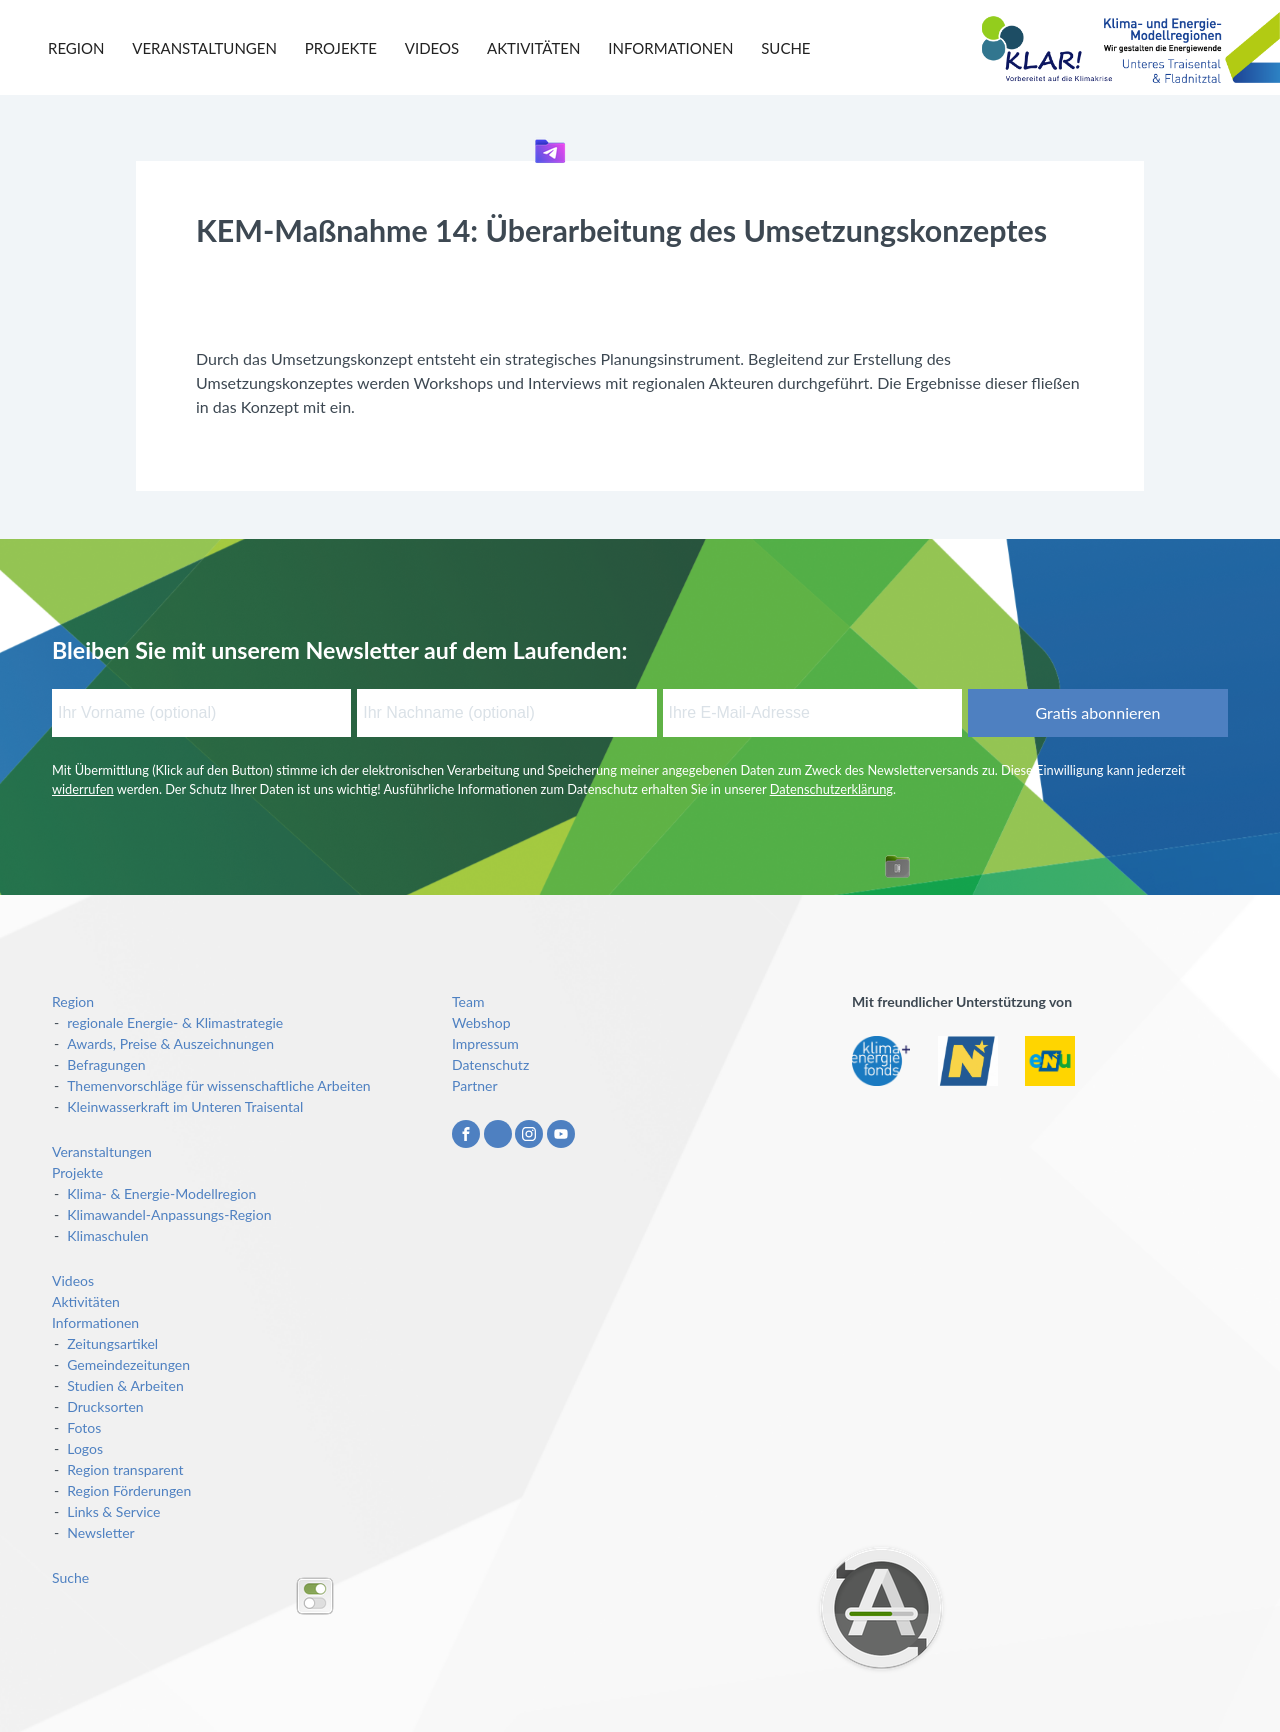 The width and height of the screenshot is (1280, 1732). I want to click on access your templates folder, so click(897, 866).